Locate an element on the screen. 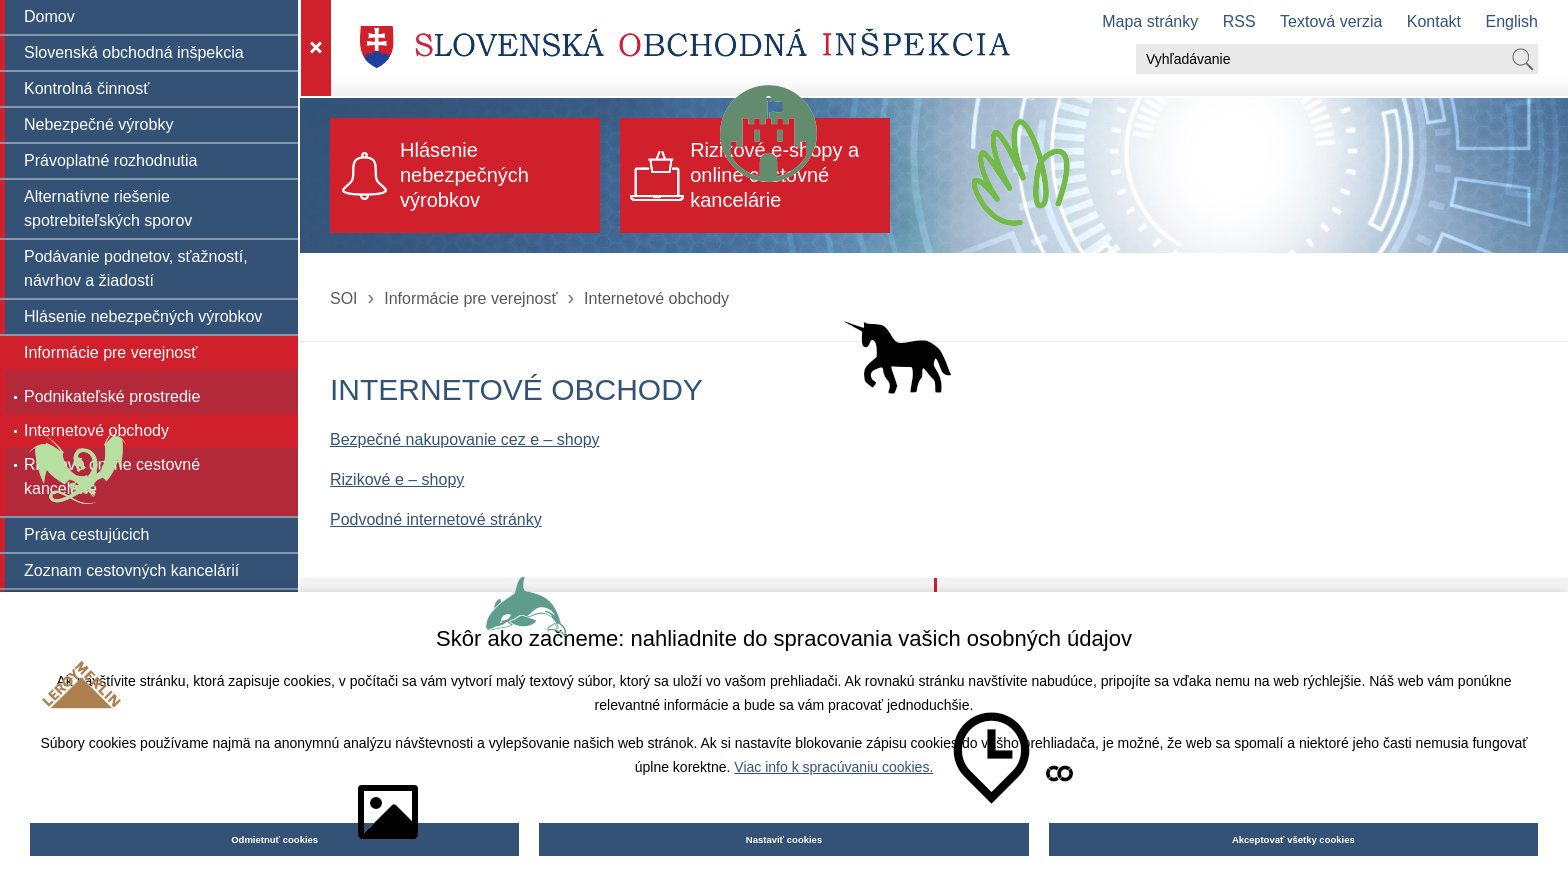 The height and width of the screenshot is (886, 1568). visit the Leroy Merlin website or app is located at coordinates (81, 684).